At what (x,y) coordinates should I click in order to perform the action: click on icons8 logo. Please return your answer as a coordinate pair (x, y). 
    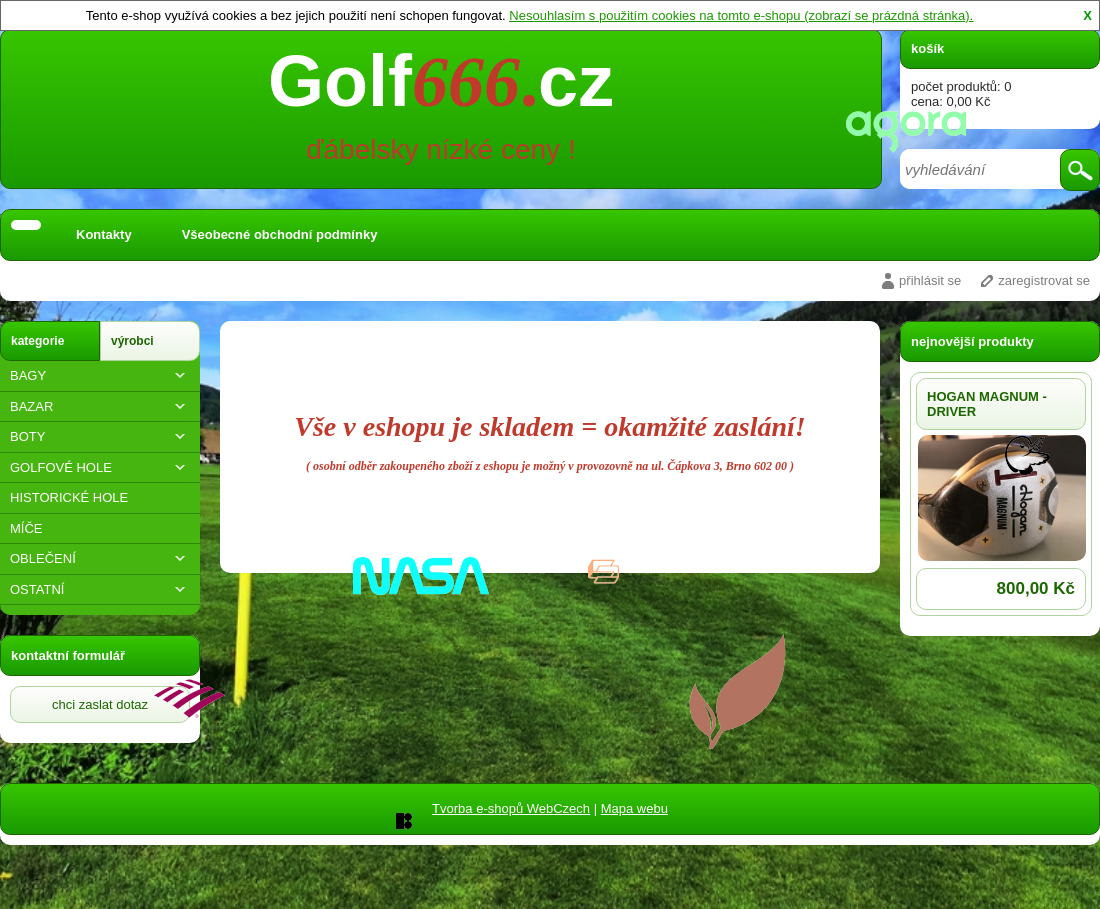
    Looking at the image, I should click on (404, 821).